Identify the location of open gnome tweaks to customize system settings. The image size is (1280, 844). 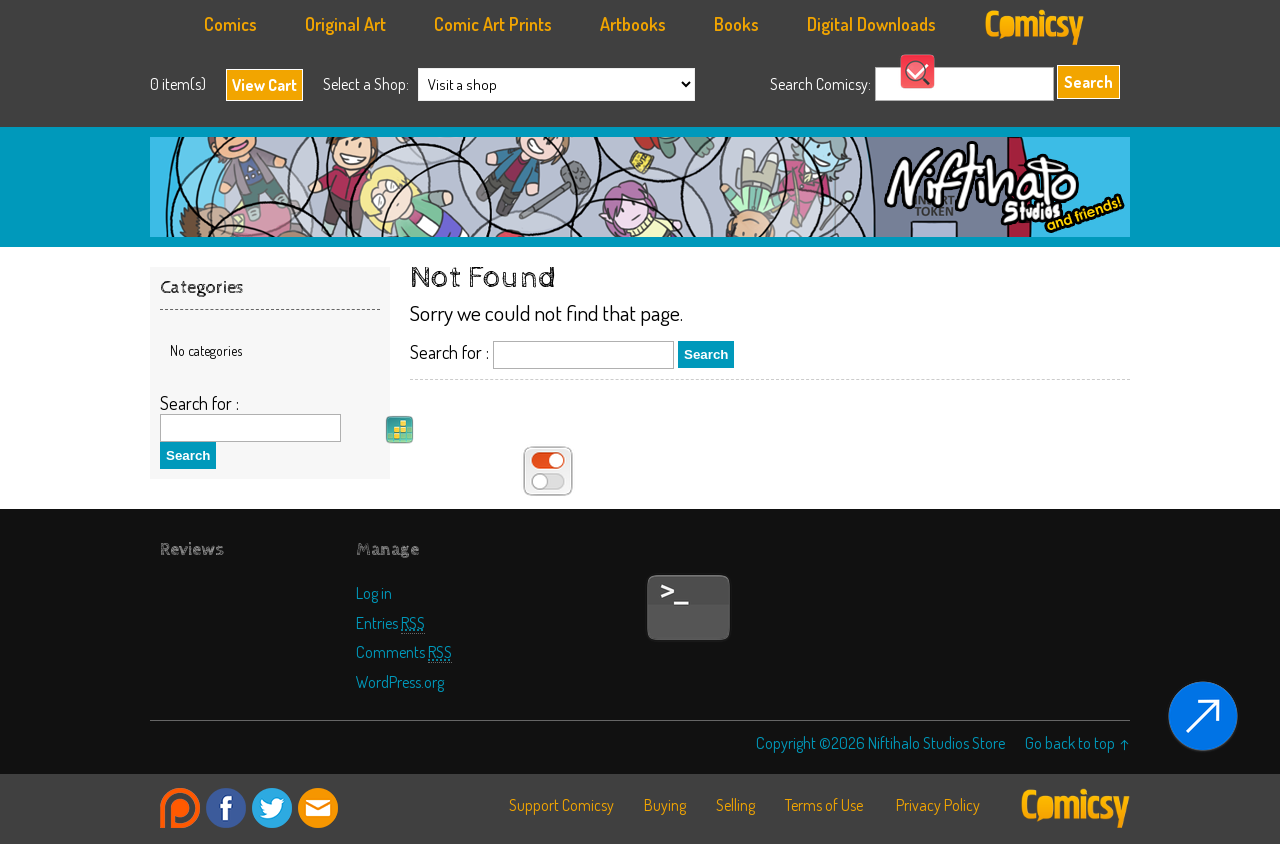
(548, 471).